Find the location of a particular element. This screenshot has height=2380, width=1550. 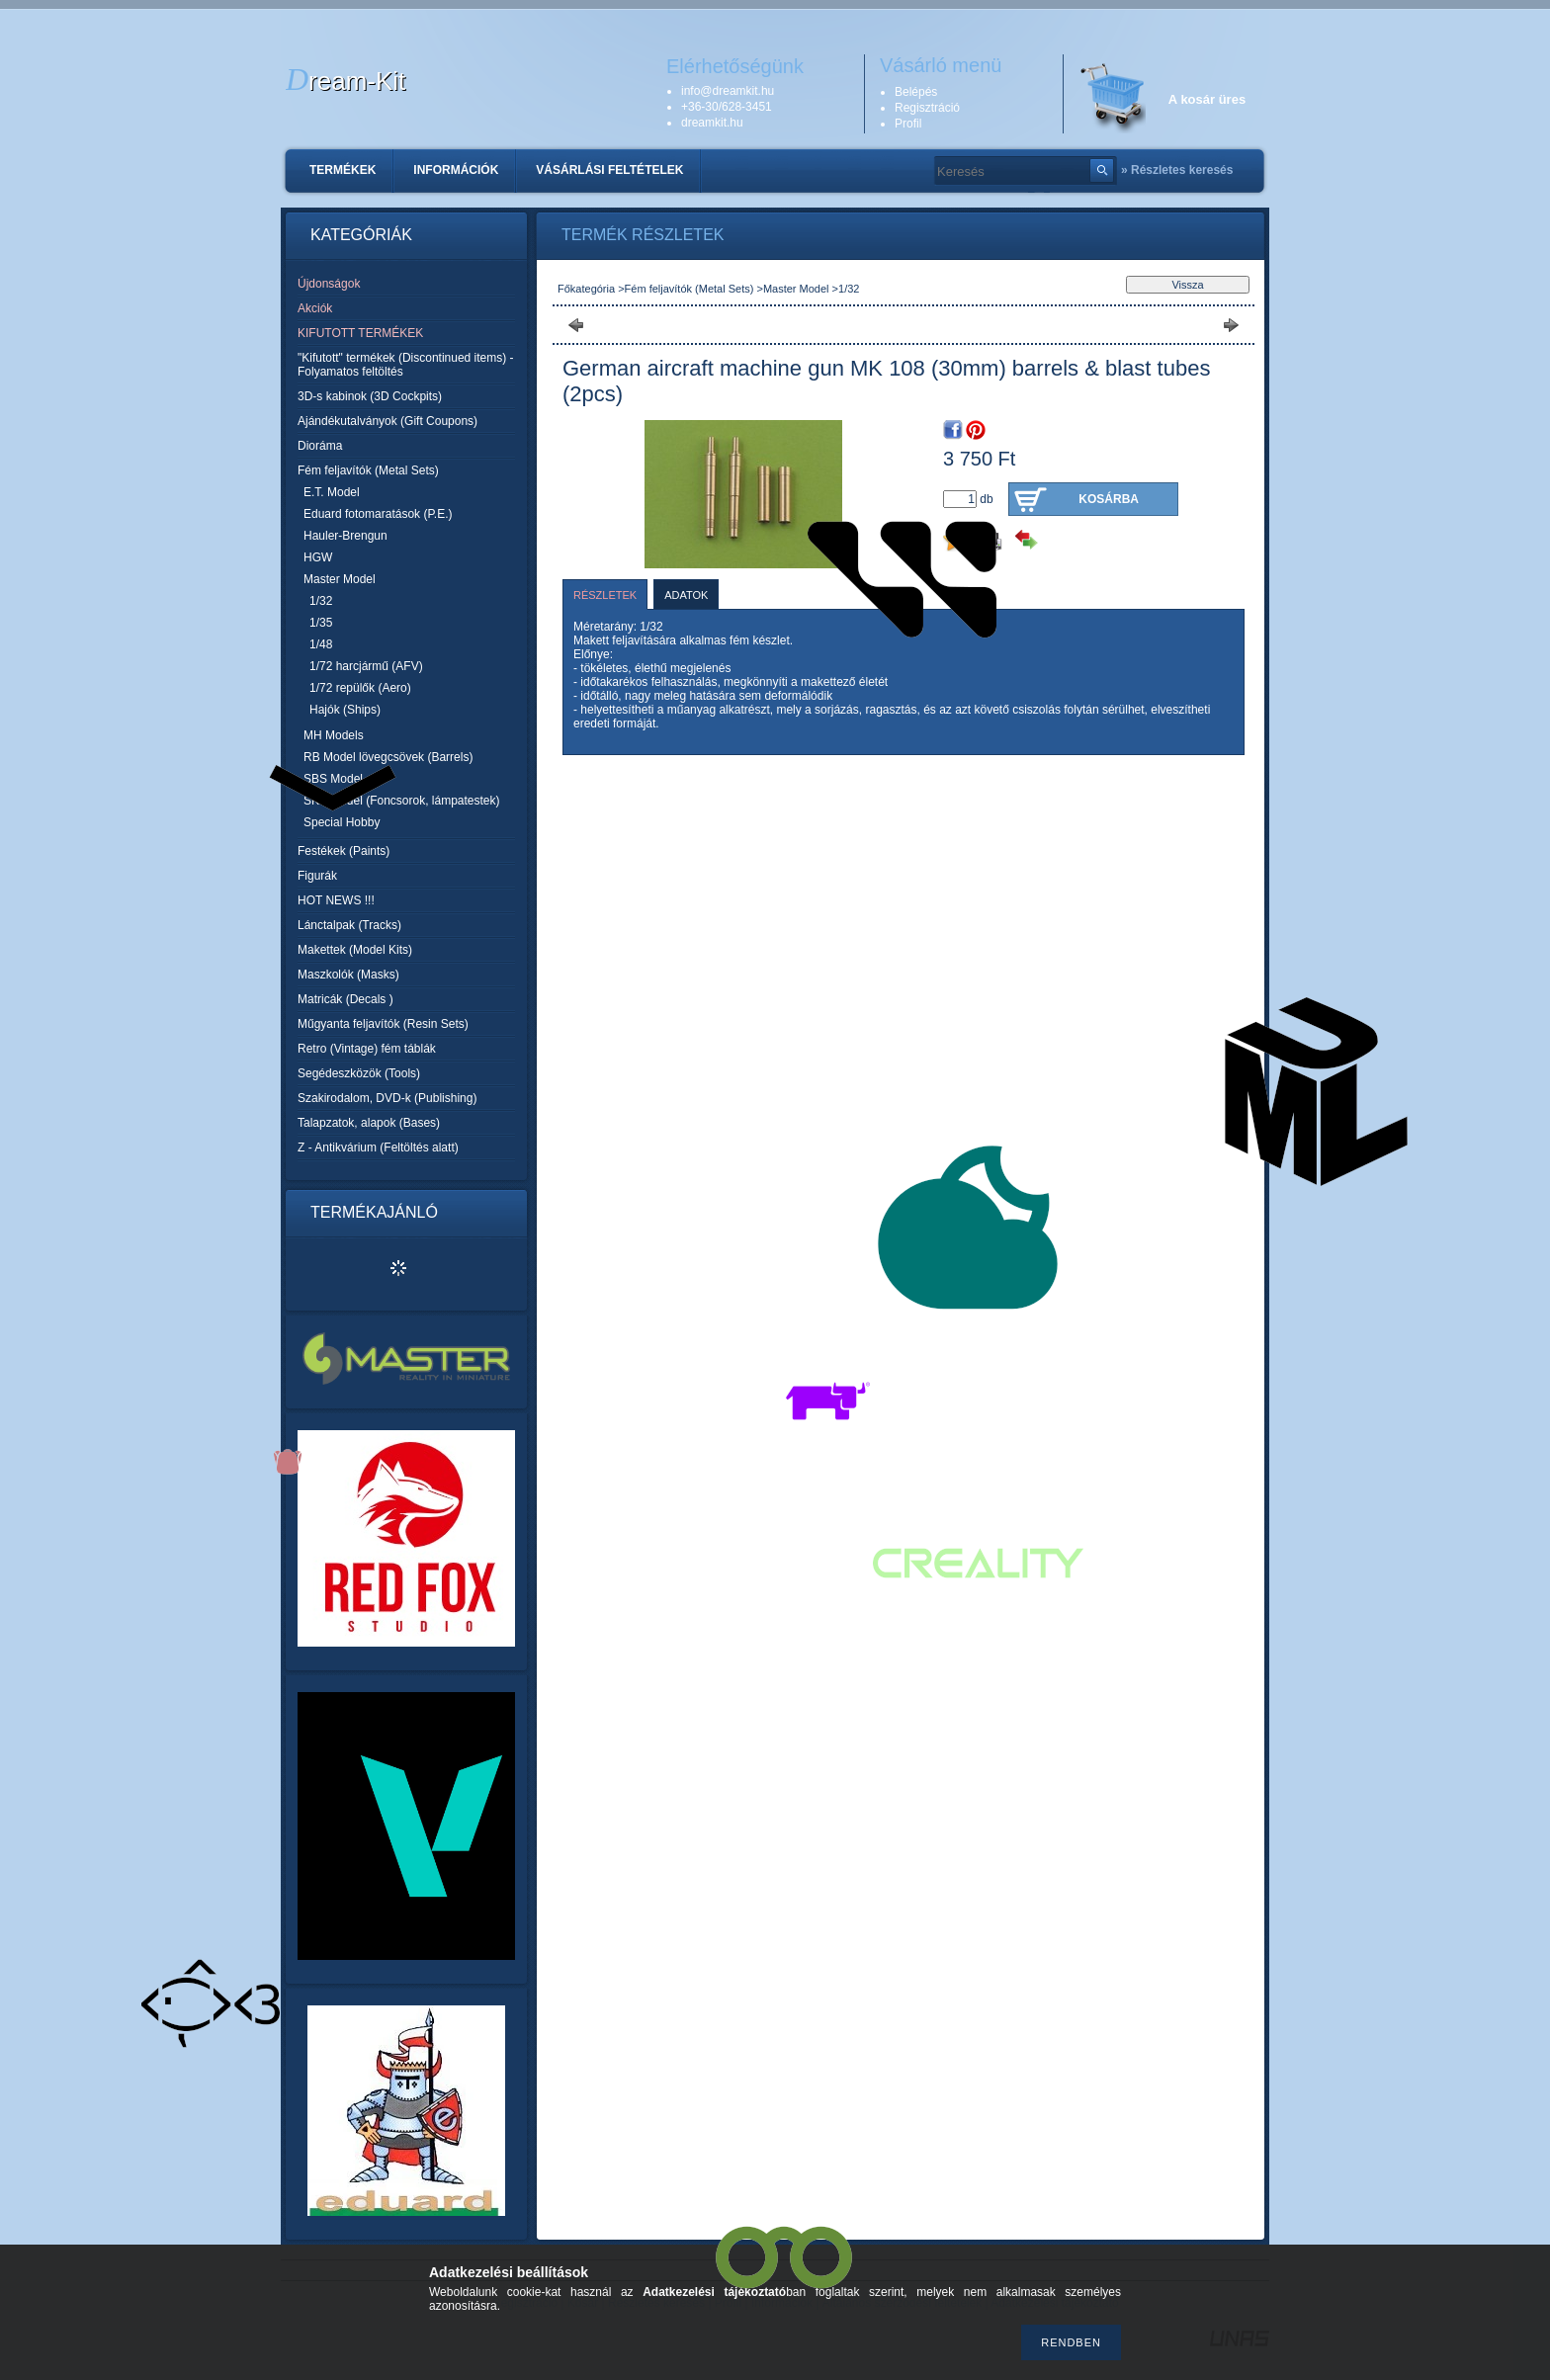

indicates UML (Unified Modeling Language) diagram support is located at coordinates (1316, 1091).